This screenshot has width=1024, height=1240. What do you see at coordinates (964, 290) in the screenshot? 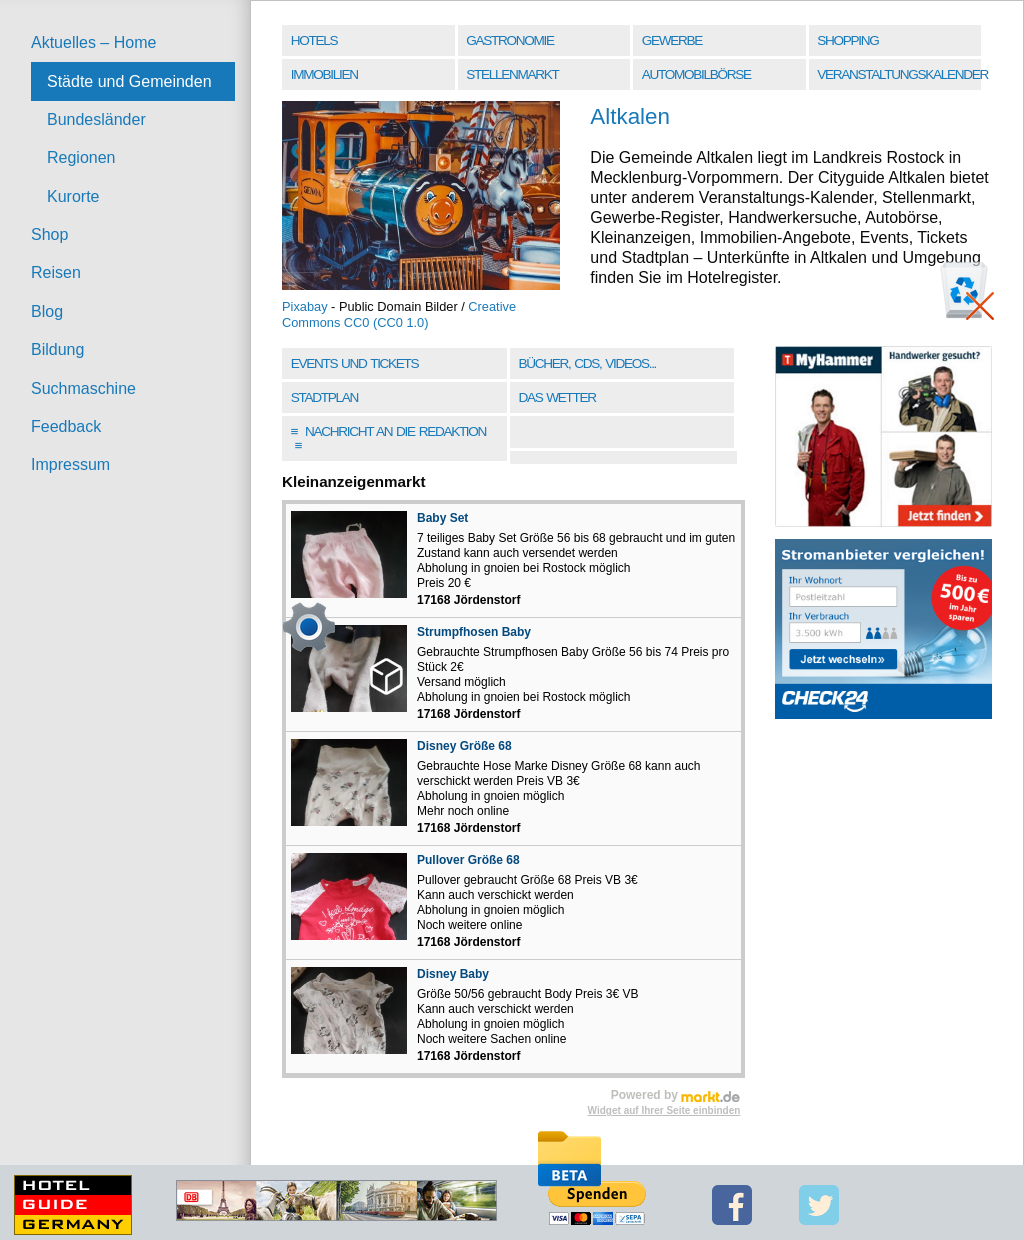
I see `empty recycle bin with no items to restore` at bounding box center [964, 290].